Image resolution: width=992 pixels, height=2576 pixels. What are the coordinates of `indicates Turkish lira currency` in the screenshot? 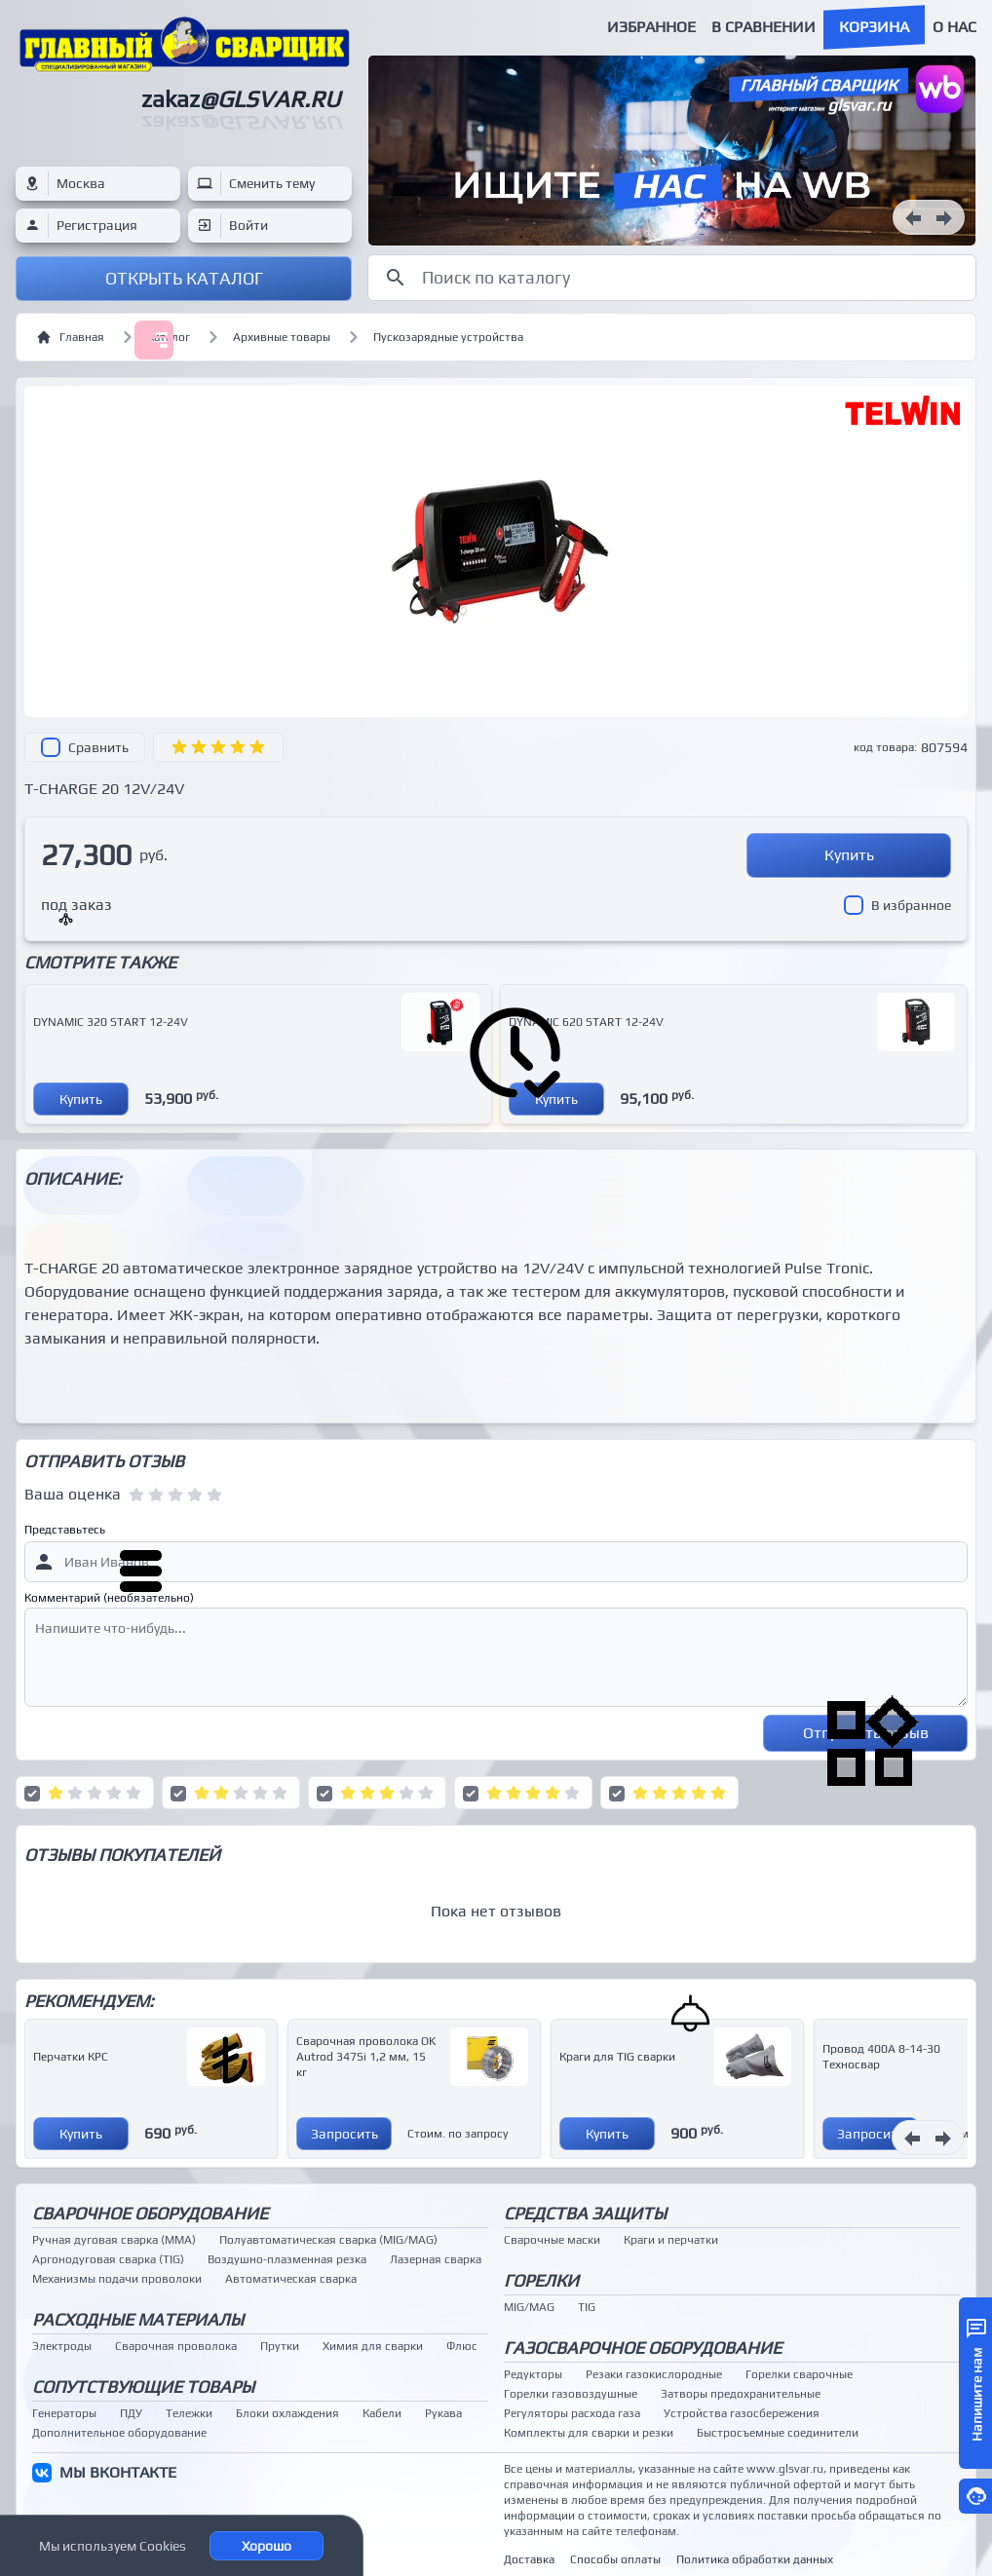 It's located at (231, 2059).